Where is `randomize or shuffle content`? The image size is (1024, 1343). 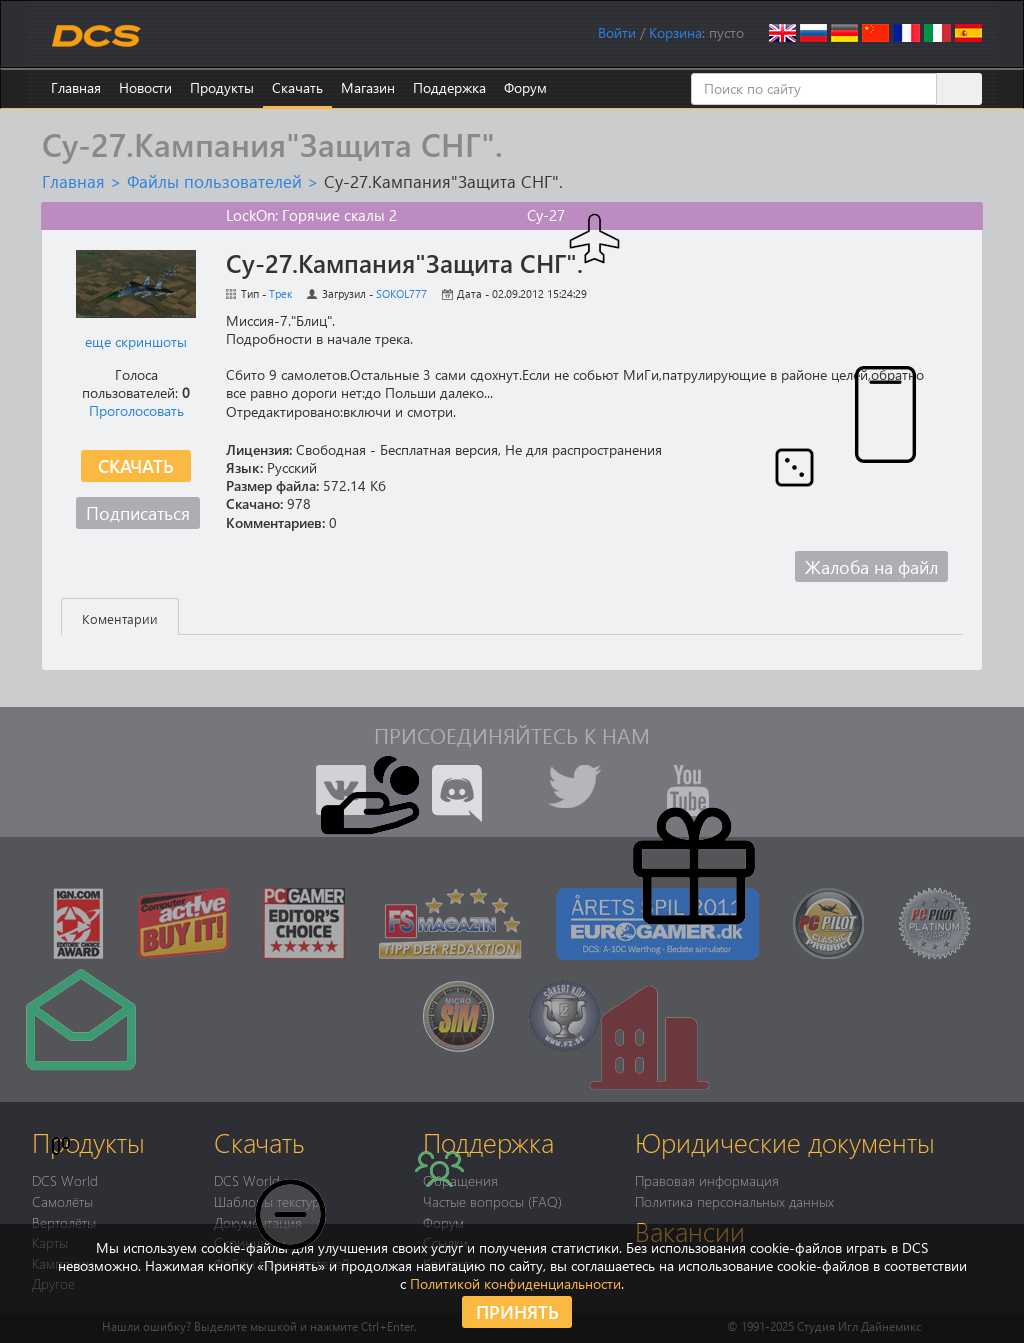
randomize or shuffle content is located at coordinates (794, 467).